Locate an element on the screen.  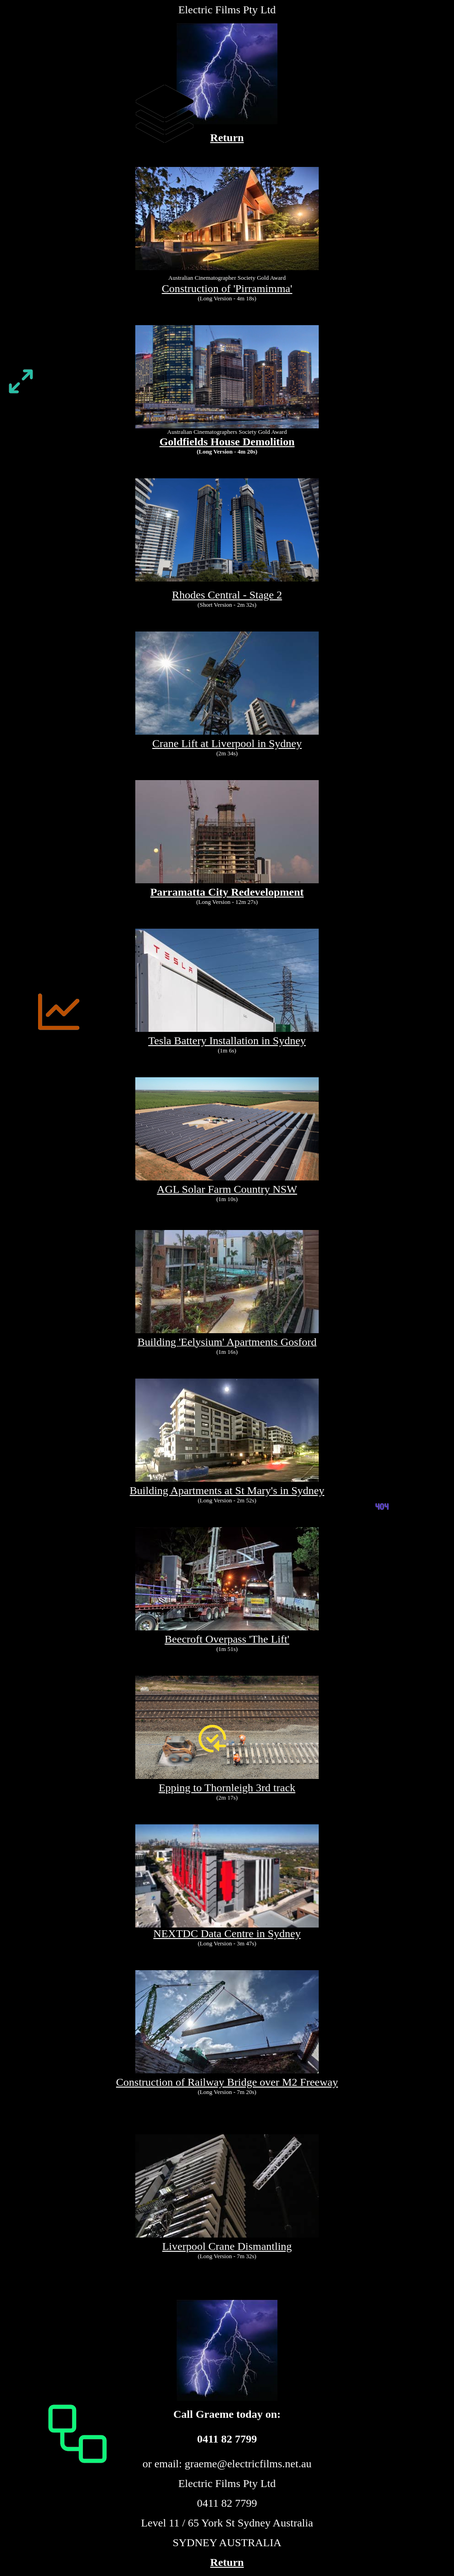
indicates page not found error is located at coordinates (382, 1507).